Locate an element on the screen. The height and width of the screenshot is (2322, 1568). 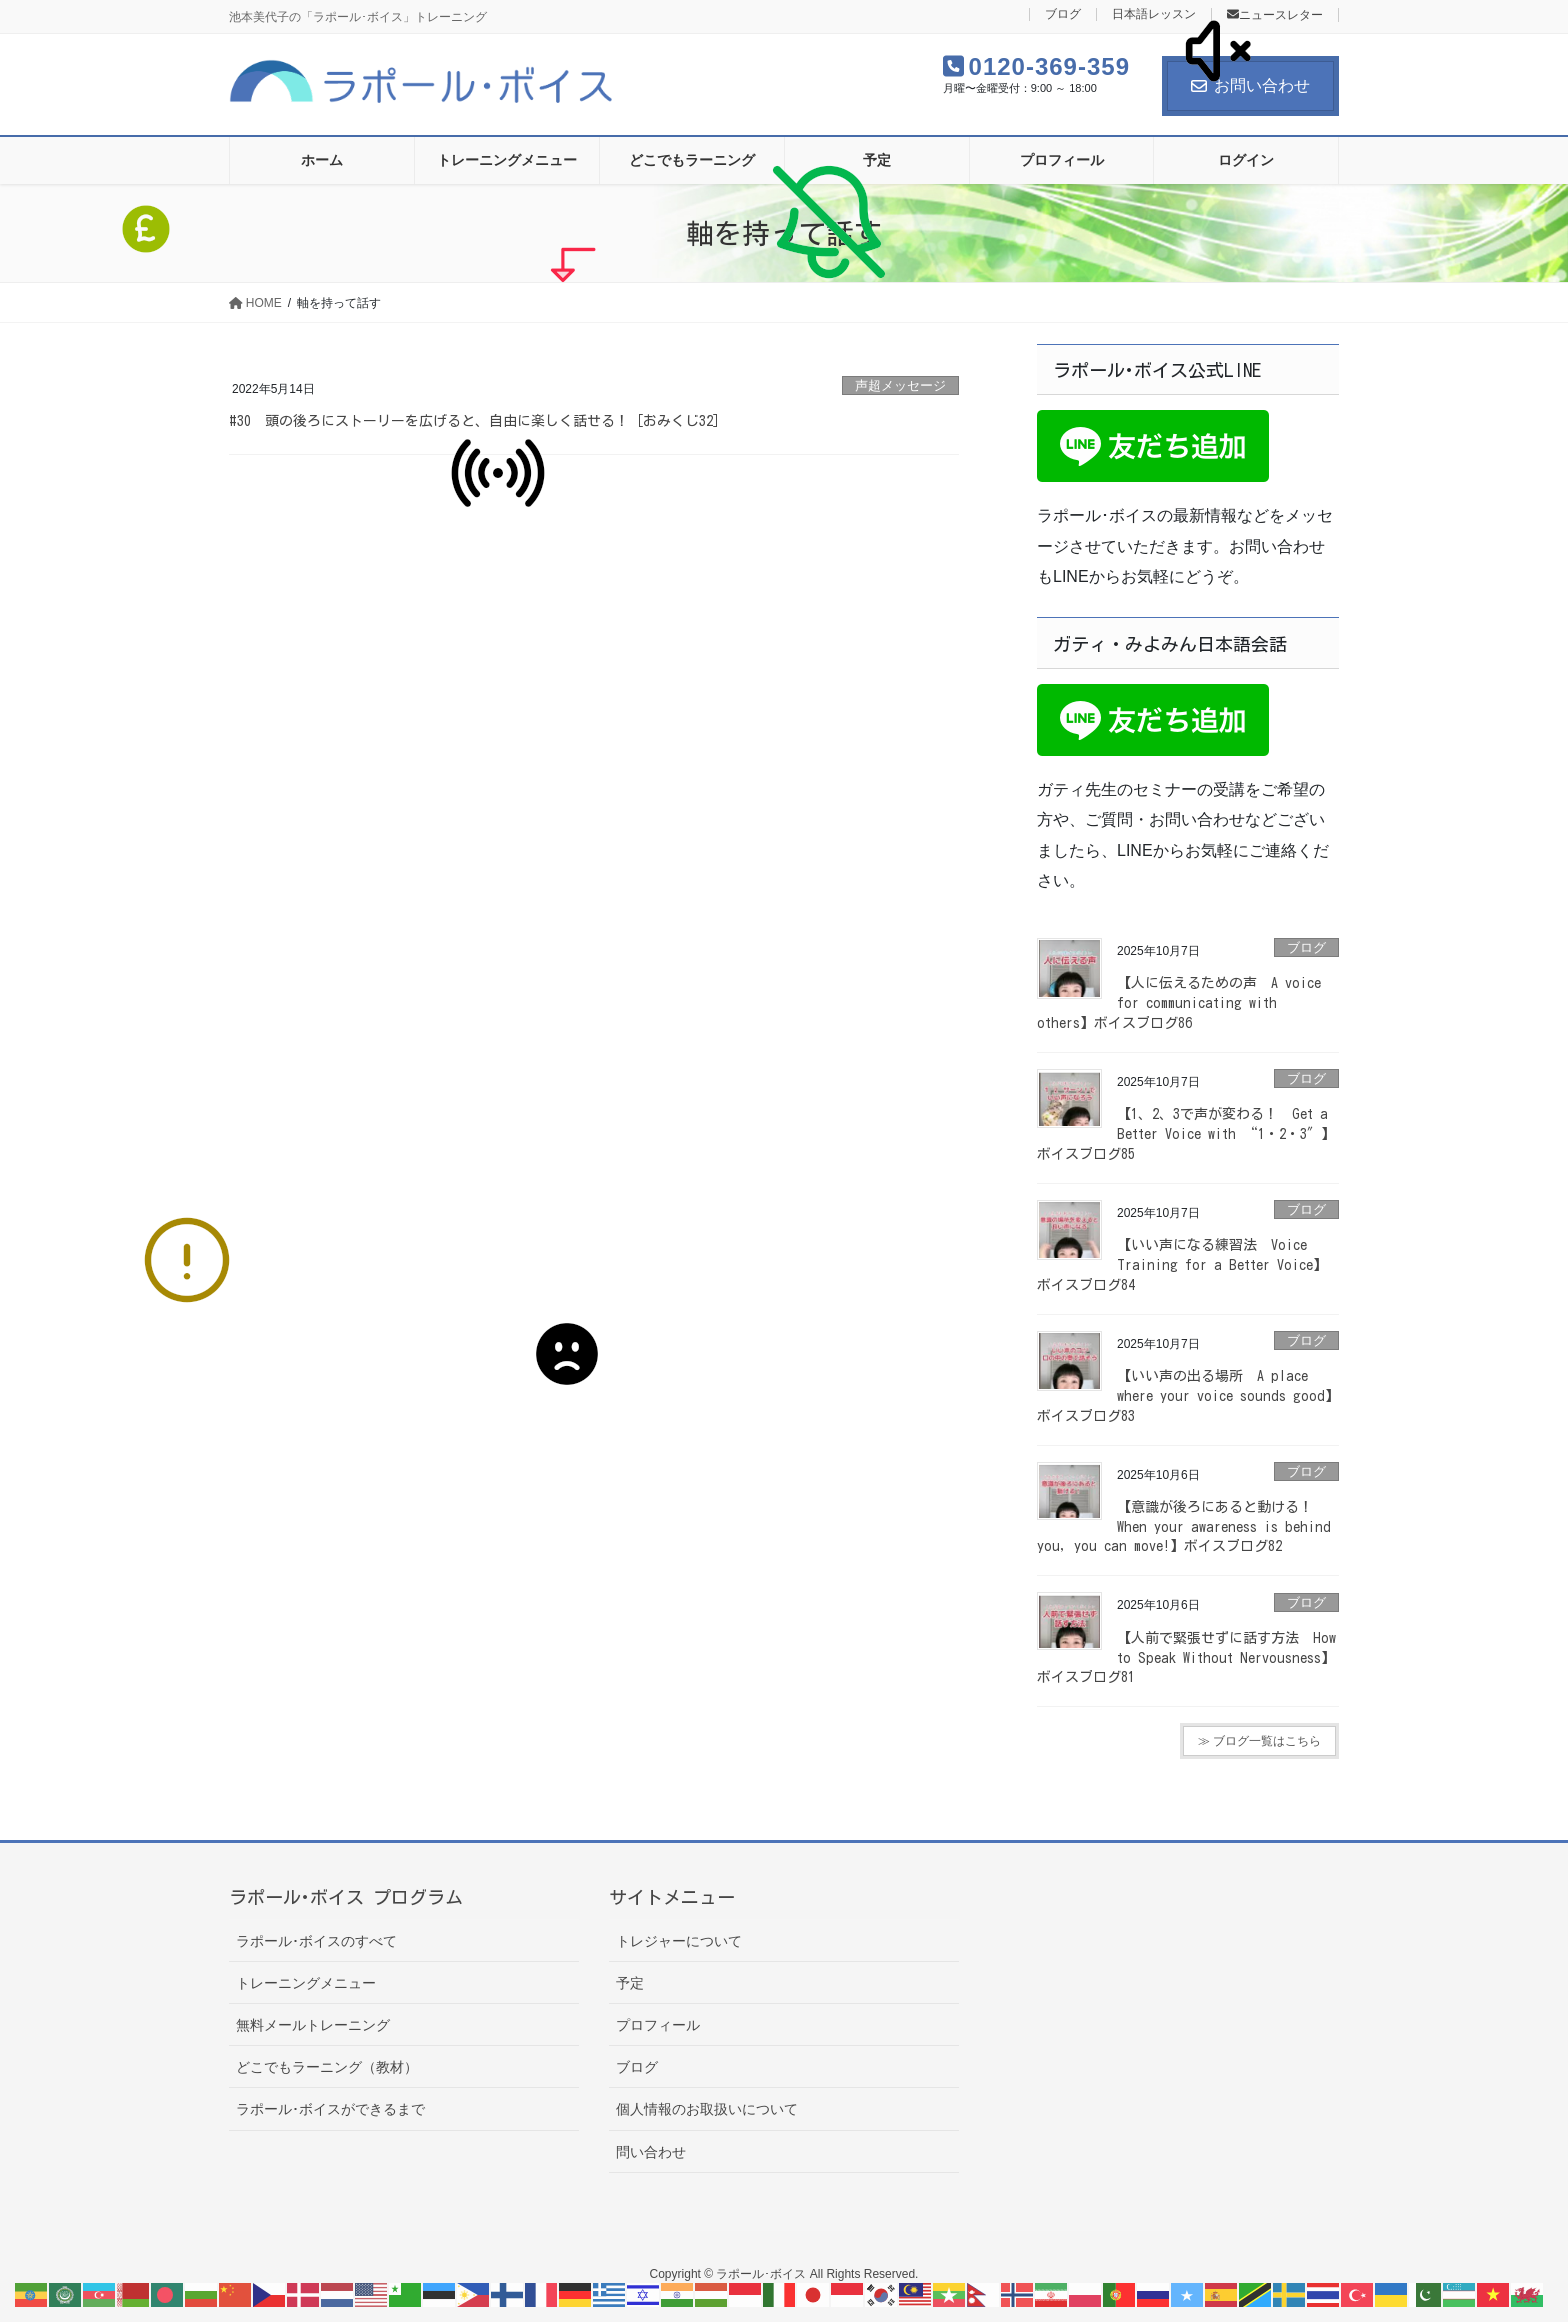
indicates a warning or alert requiring attention is located at coordinates (187, 1260).